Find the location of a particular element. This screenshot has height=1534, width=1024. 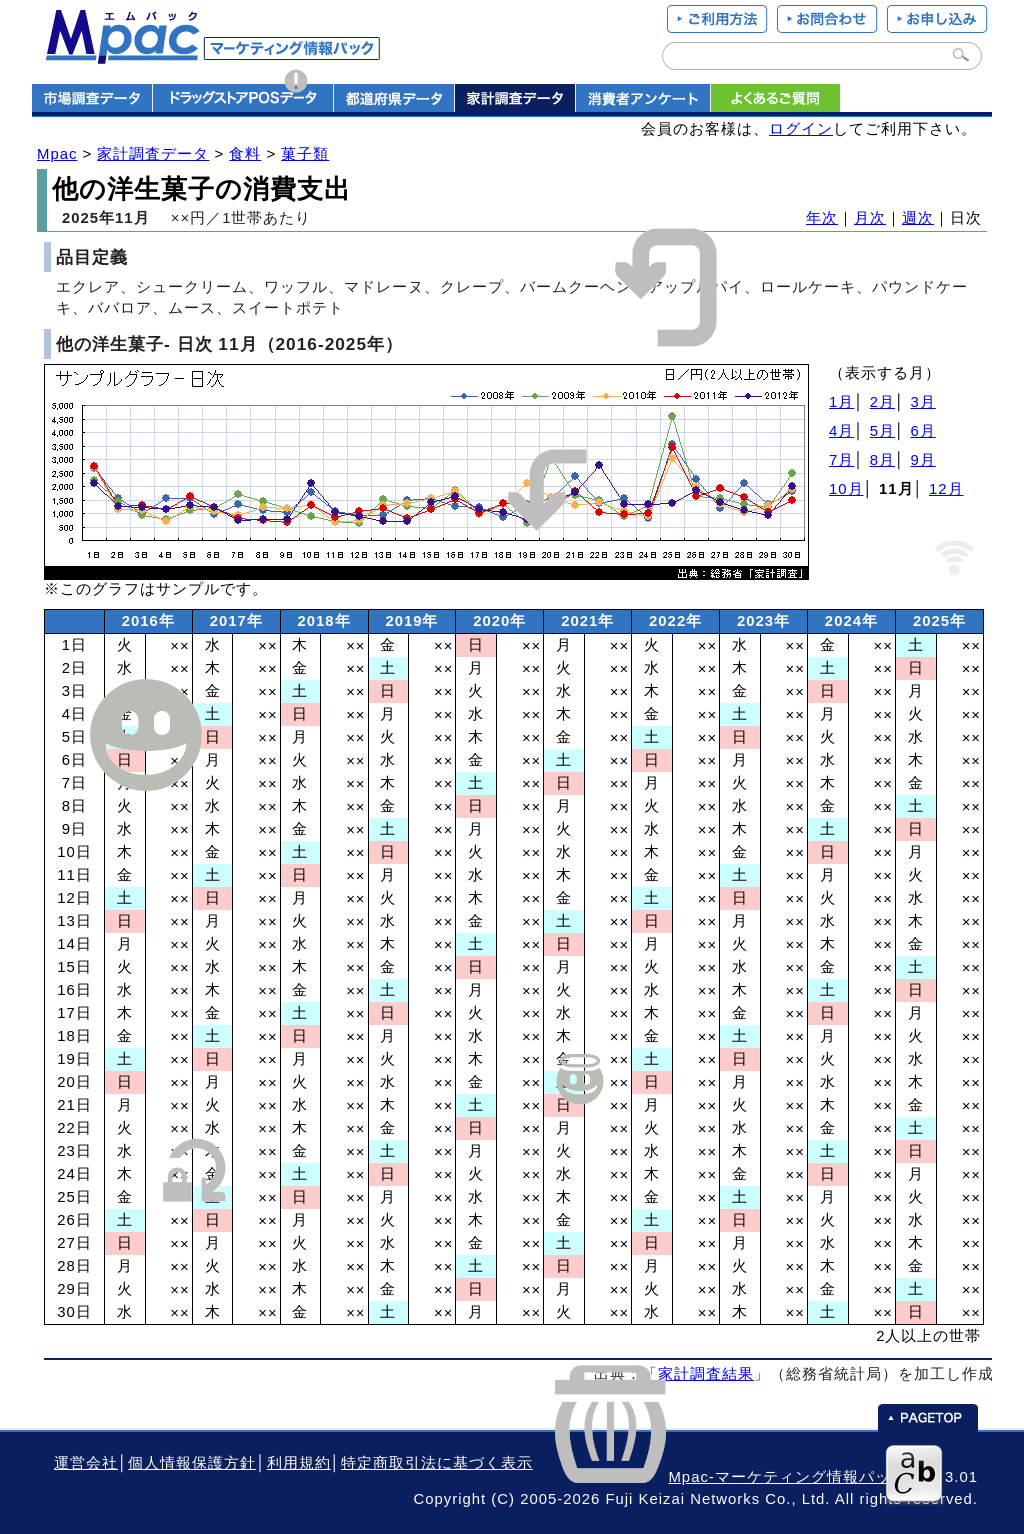

screen rotation is locked is located at coordinates (196, 1172).